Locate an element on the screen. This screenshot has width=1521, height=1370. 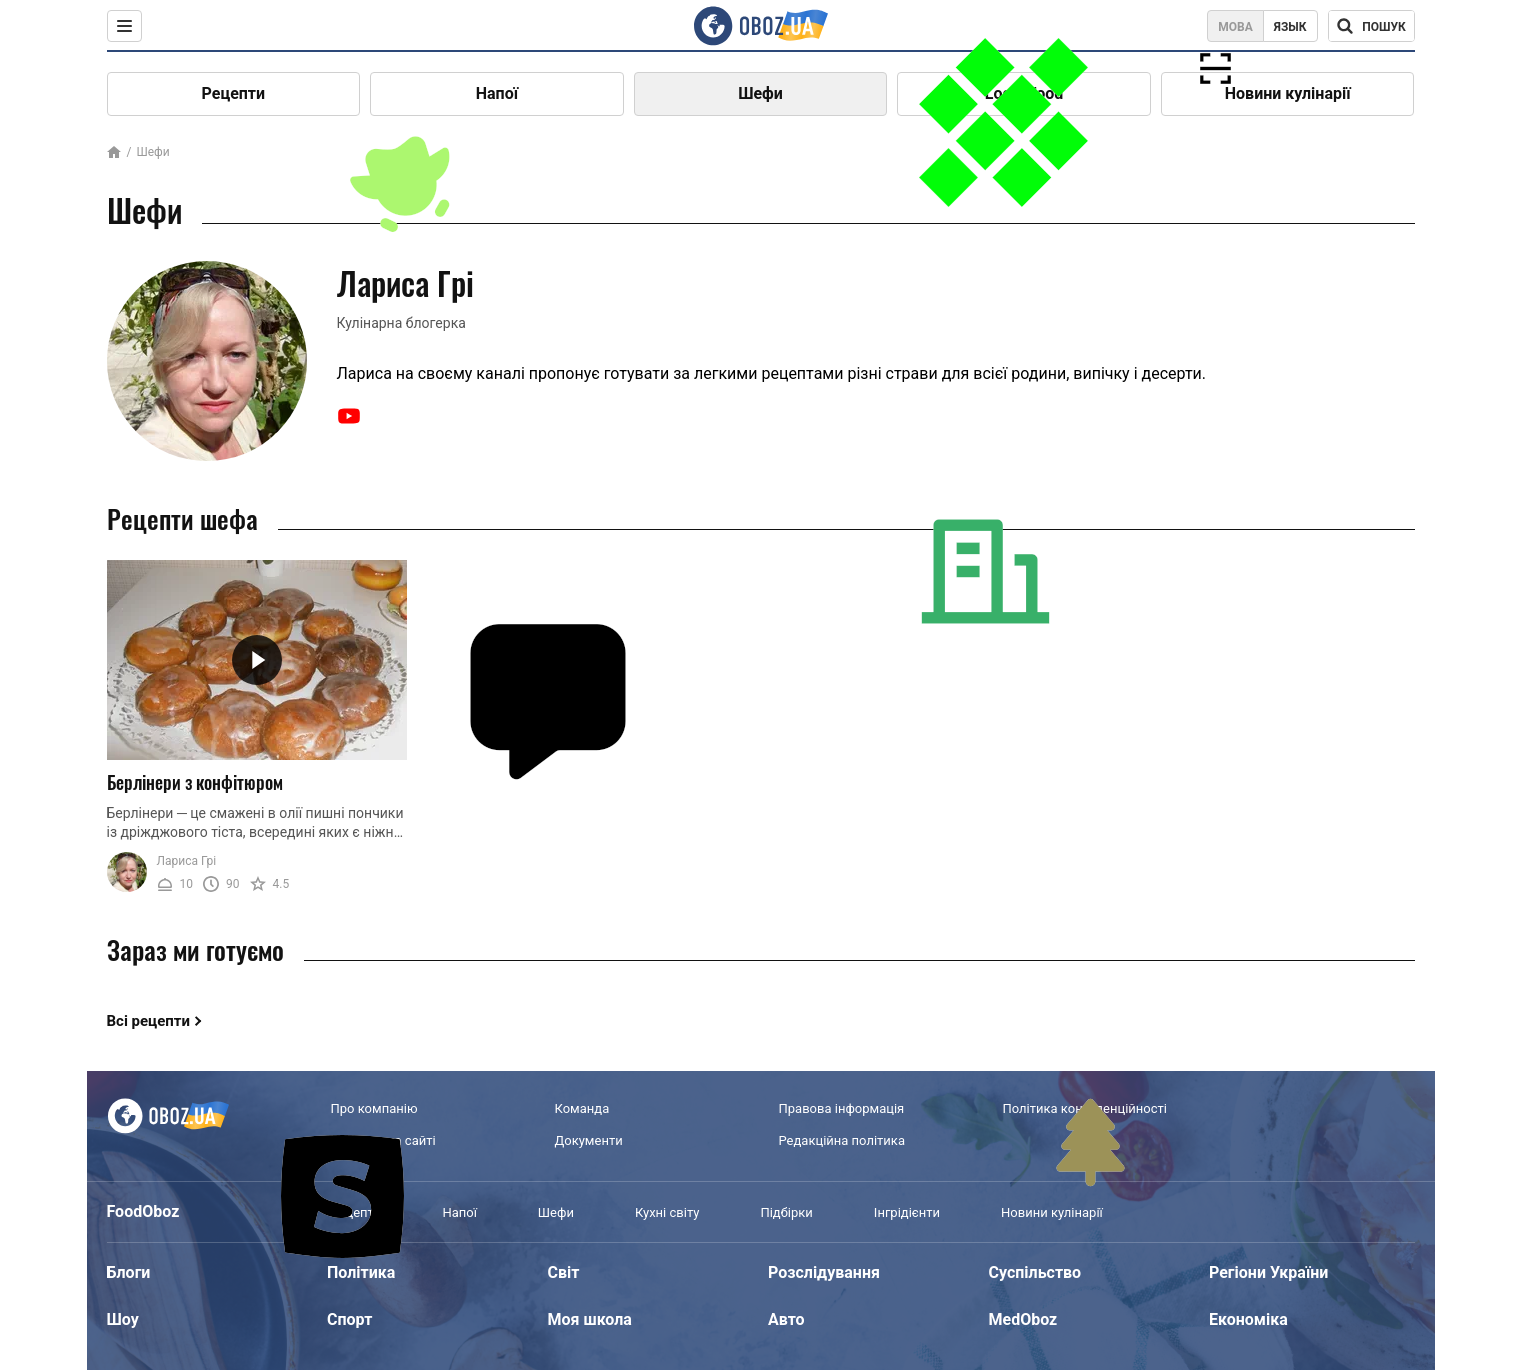
view office or business location is located at coordinates (985, 571).